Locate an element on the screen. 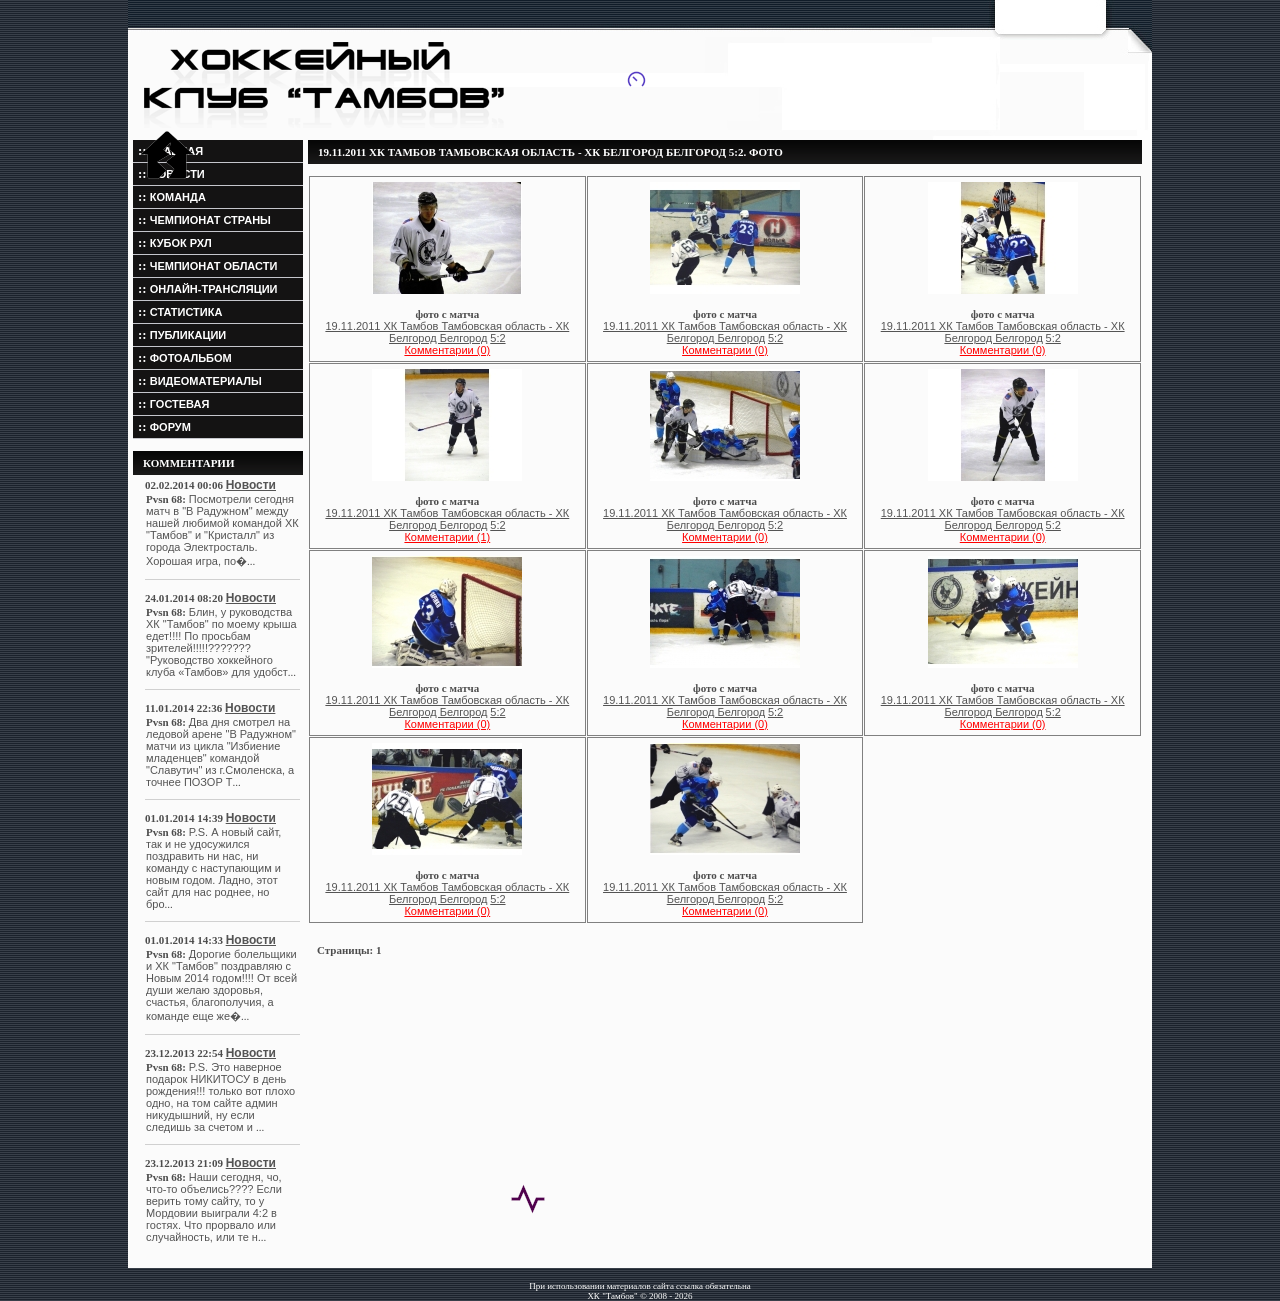 The image size is (1280, 1301). indicates earthquake alert or warning is located at coordinates (167, 157).